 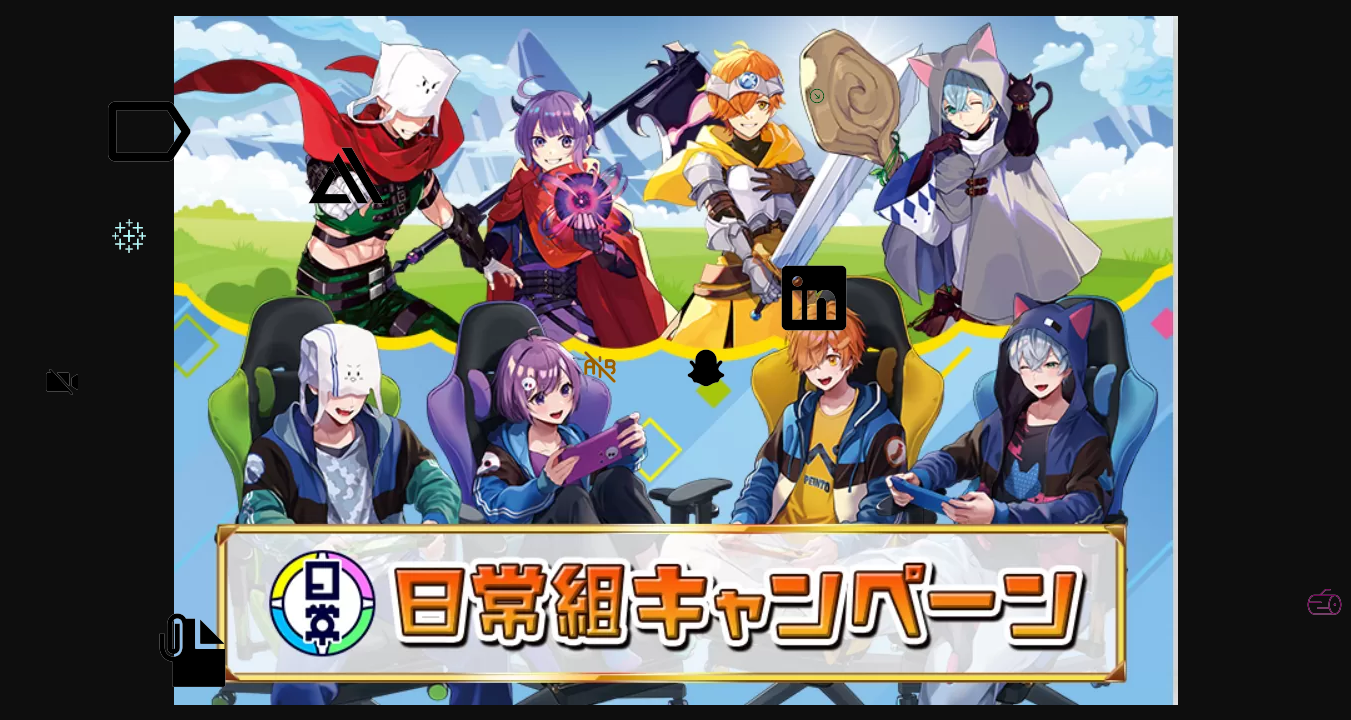 What do you see at coordinates (129, 236) in the screenshot?
I see `open Tableau application` at bounding box center [129, 236].